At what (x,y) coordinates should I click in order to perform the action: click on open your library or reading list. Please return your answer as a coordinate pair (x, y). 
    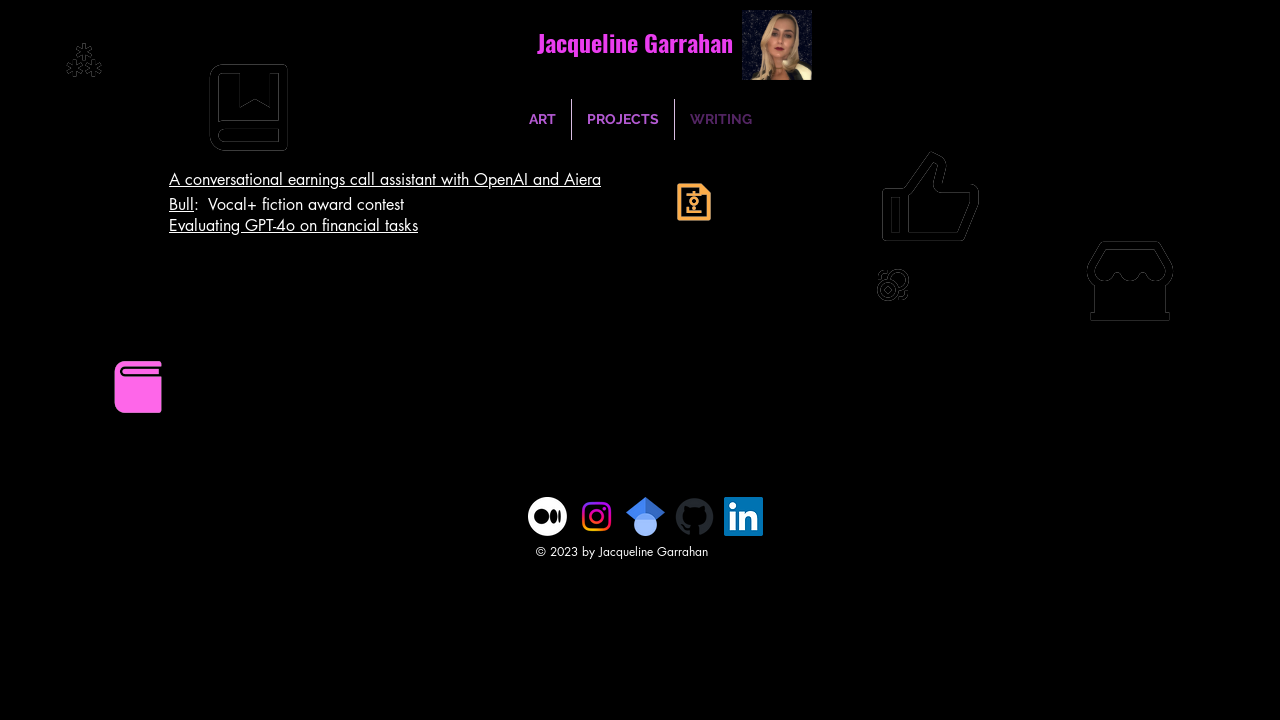
    Looking at the image, I should click on (138, 387).